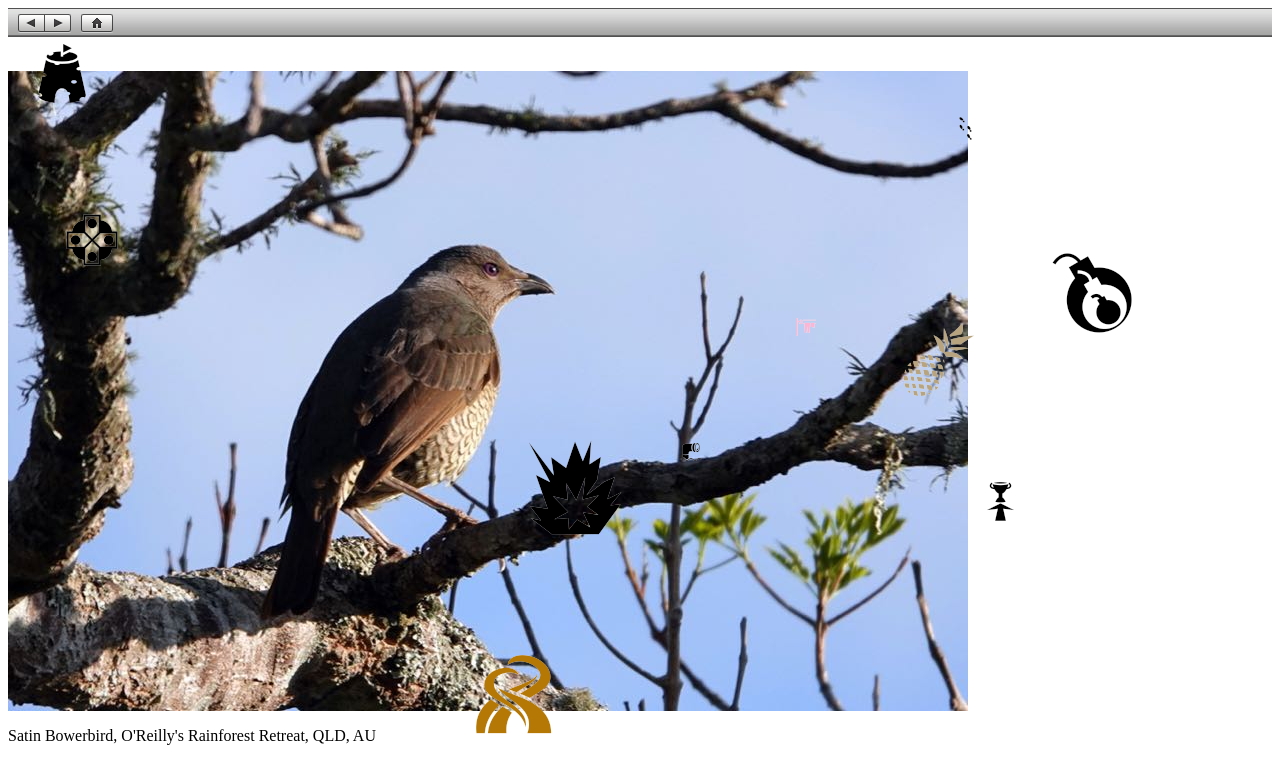  What do you see at coordinates (513, 693) in the screenshot?
I see `indicates a monster or creature encounter` at bounding box center [513, 693].